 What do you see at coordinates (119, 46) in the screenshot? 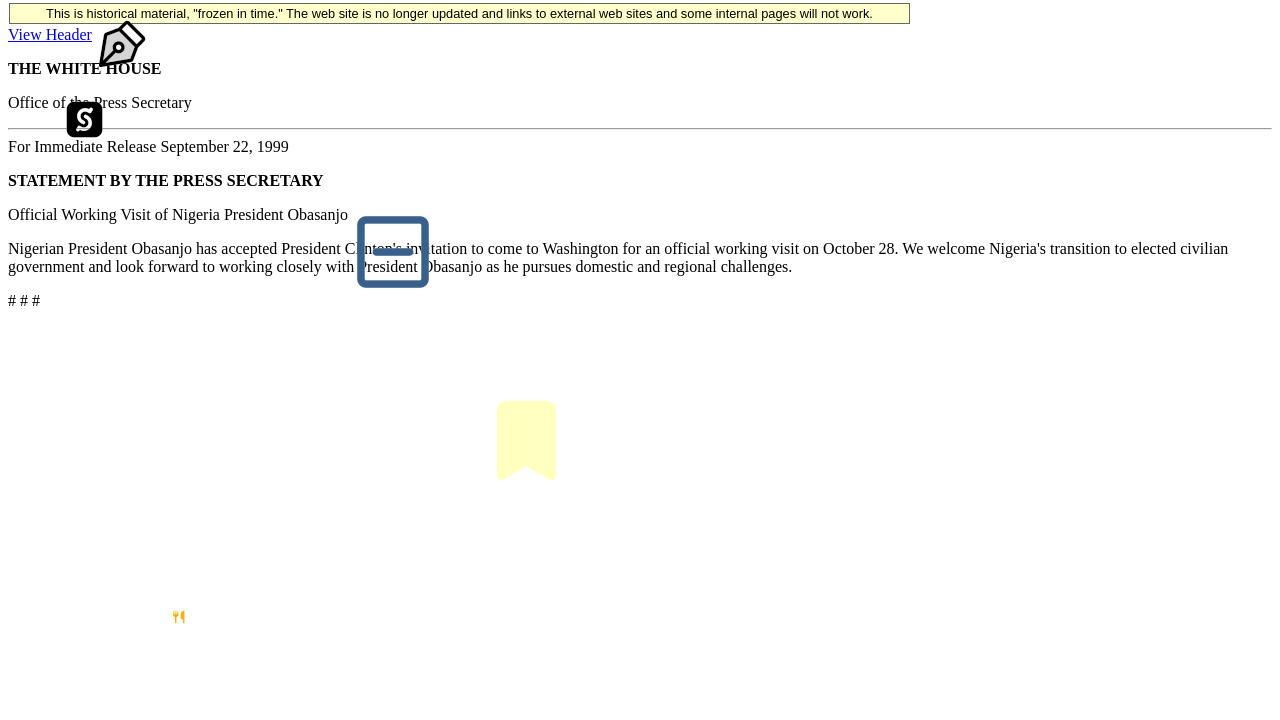
I see `access drawing or illustration tools` at bounding box center [119, 46].